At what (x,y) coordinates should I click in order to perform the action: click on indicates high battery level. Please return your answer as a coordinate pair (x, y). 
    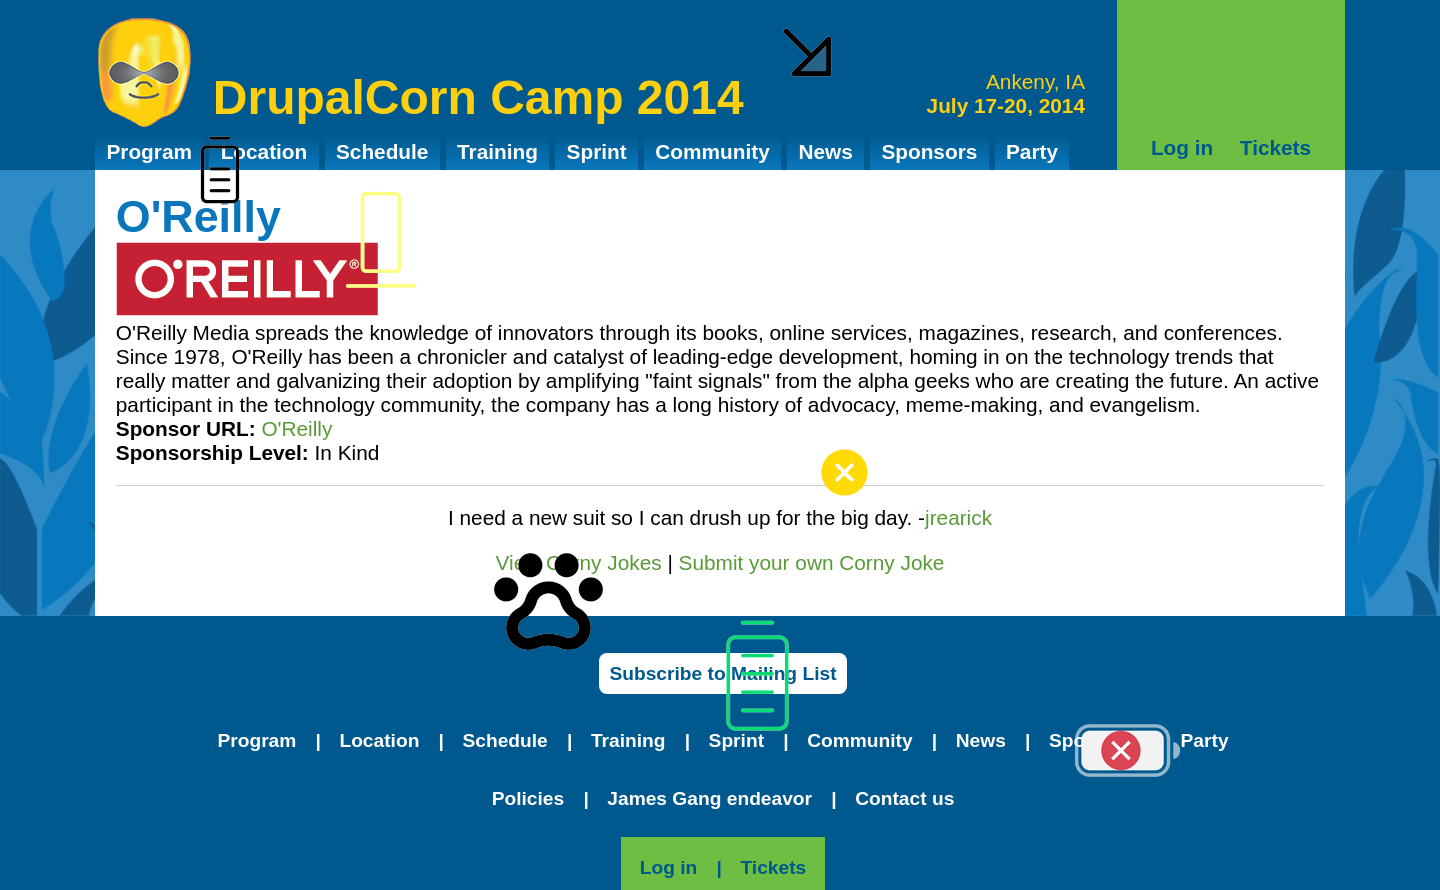
    Looking at the image, I should click on (220, 171).